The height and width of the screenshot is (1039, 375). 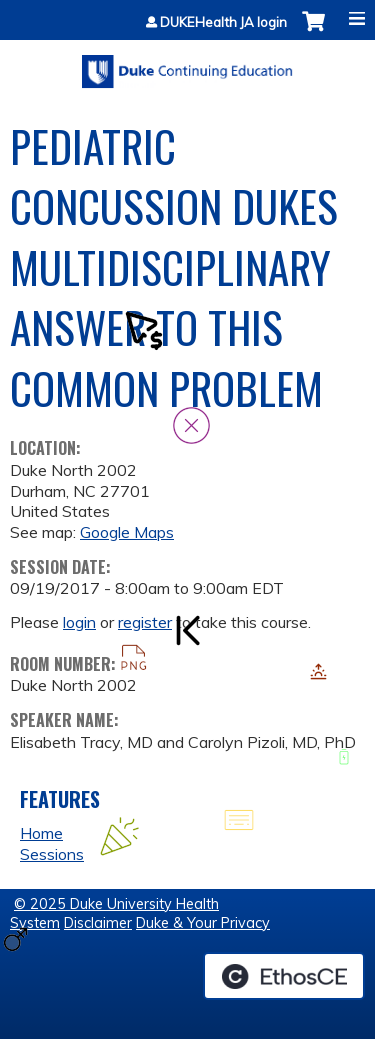 What do you see at coordinates (16, 939) in the screenshot?
I see `select transgender as gender identity` at bounding box center [16, 939].